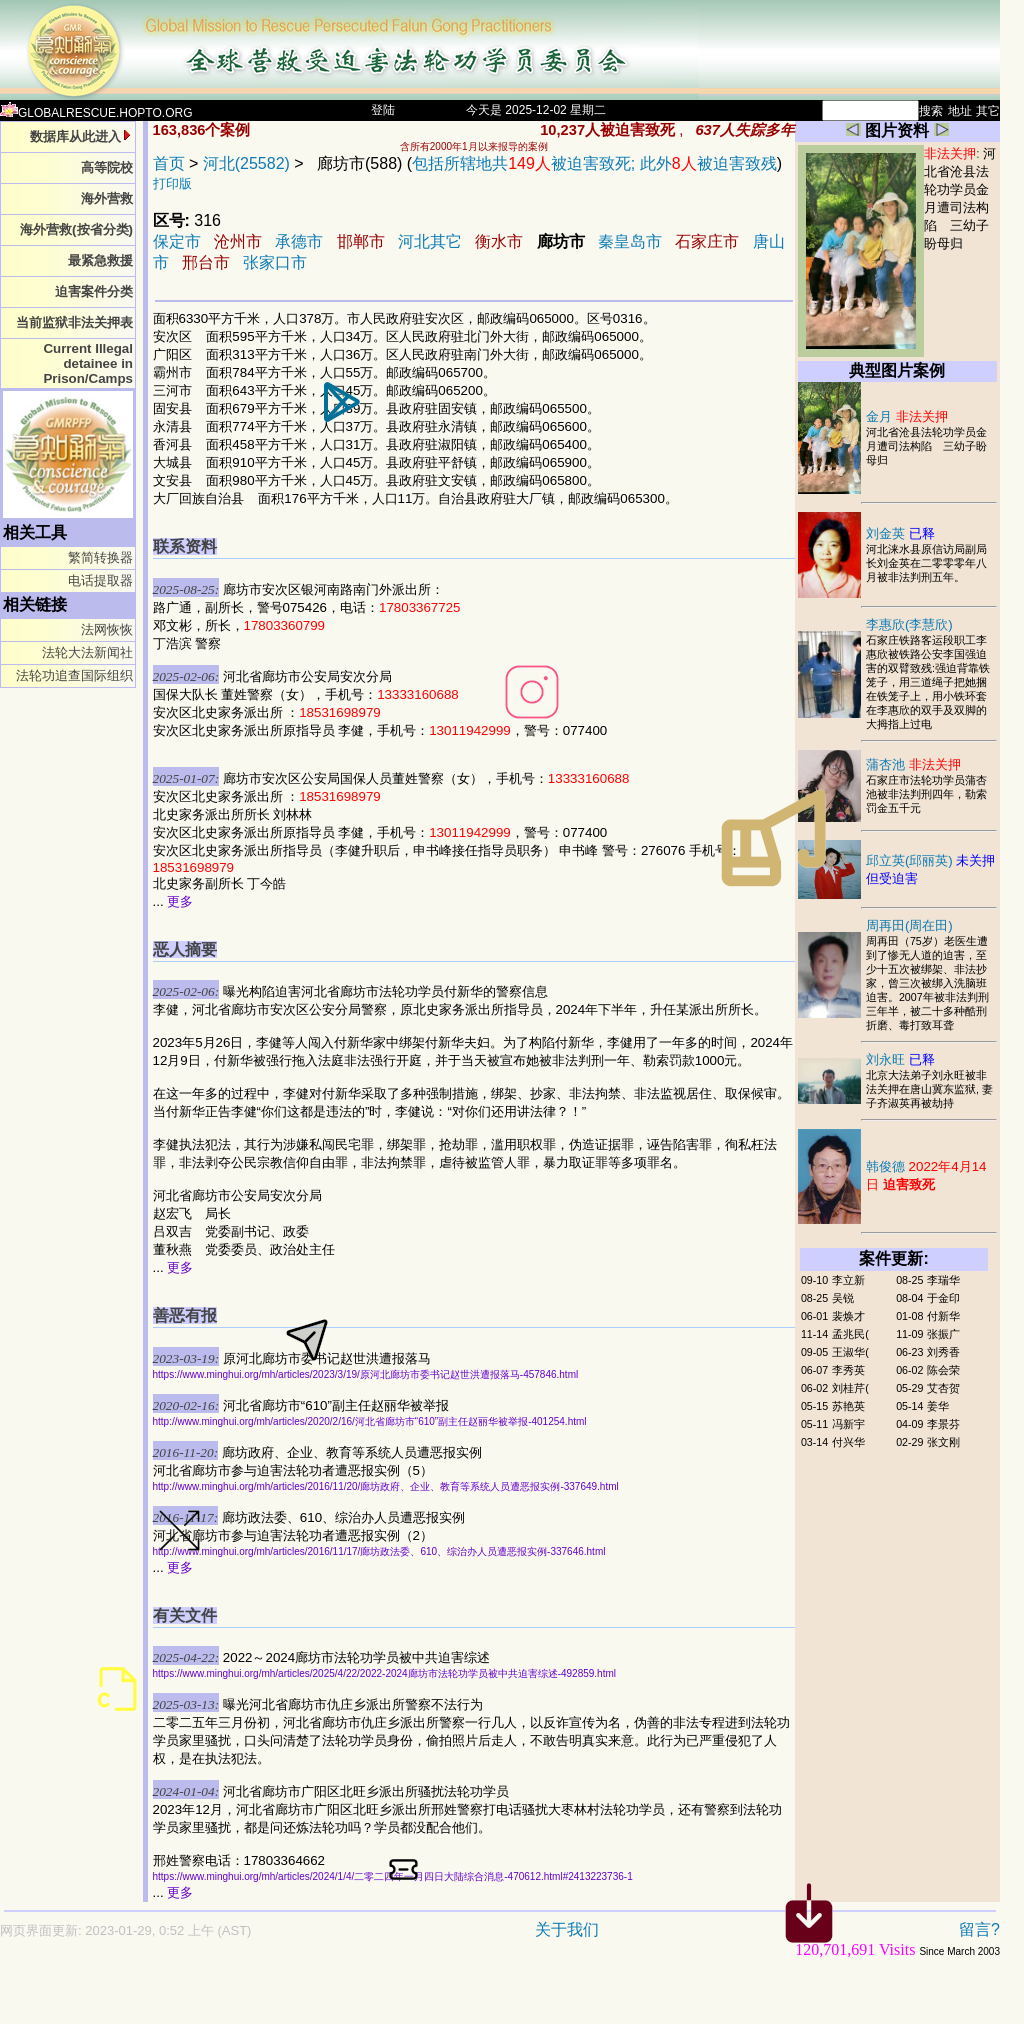  I want to click on open Instagram app, so click(532, 692).